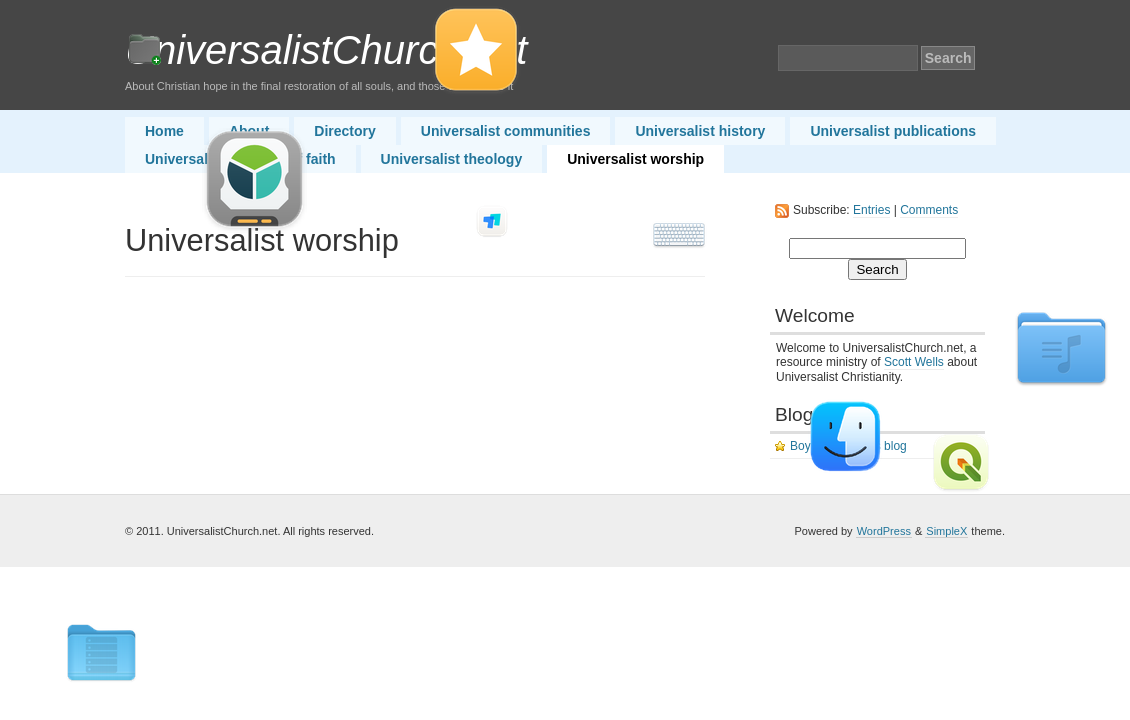 The width and height of the screenshot is (1130, 720). I want to click on open Finder to browse files and folders, so click(845, 436).